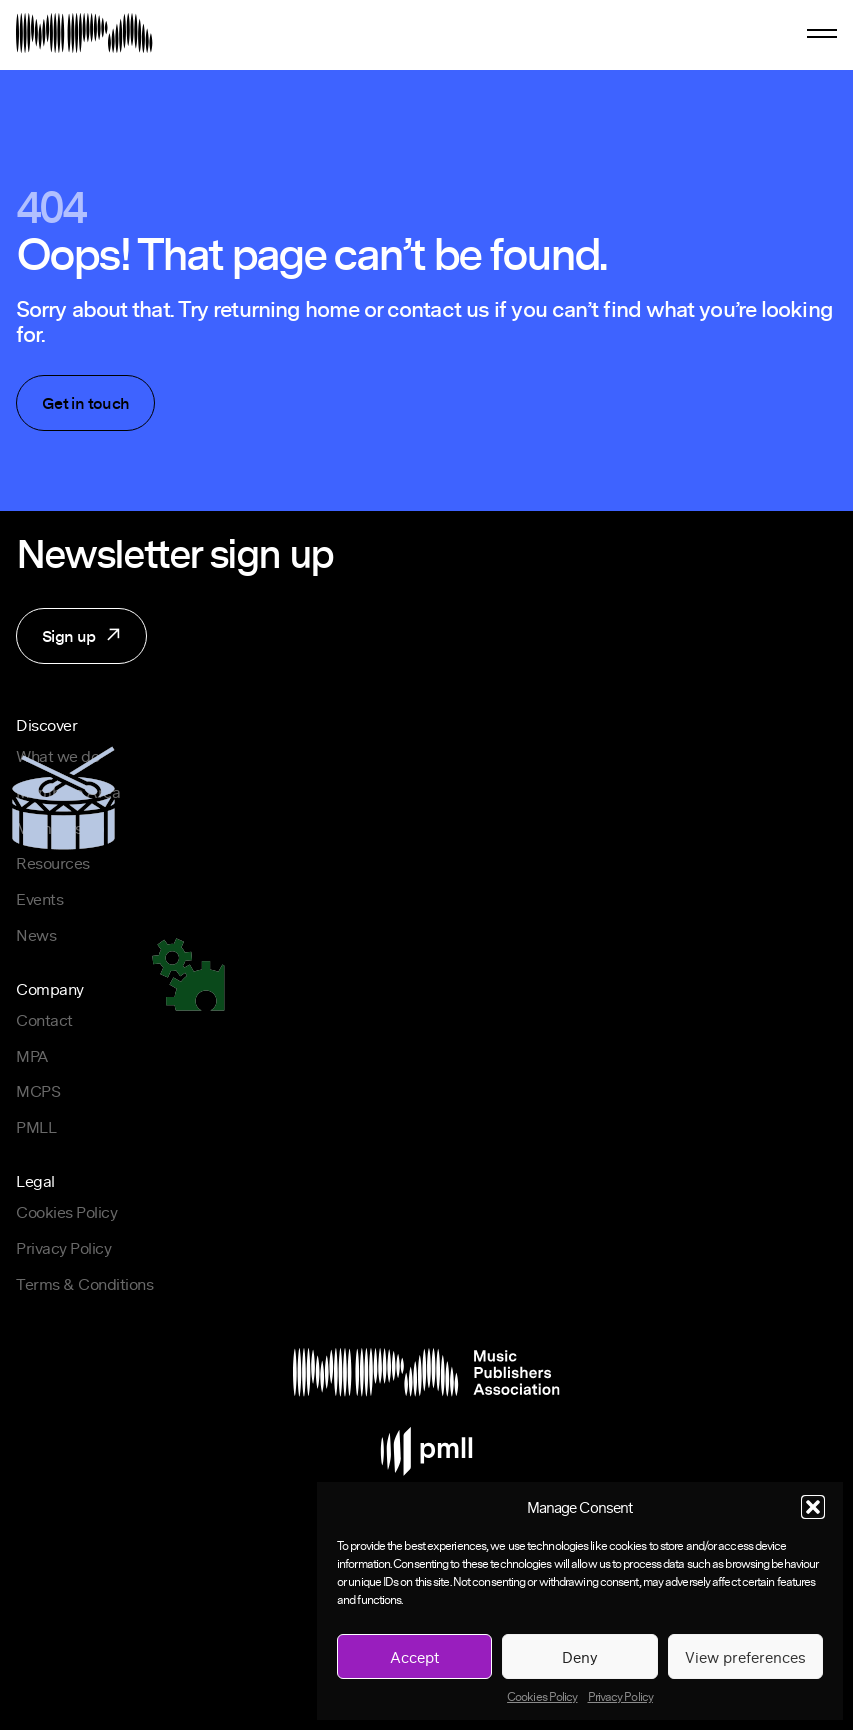  What do you see at coordinates (188, 974) in the screenshot?
I see `access settings or preferences` at bounding box center [188, 974].